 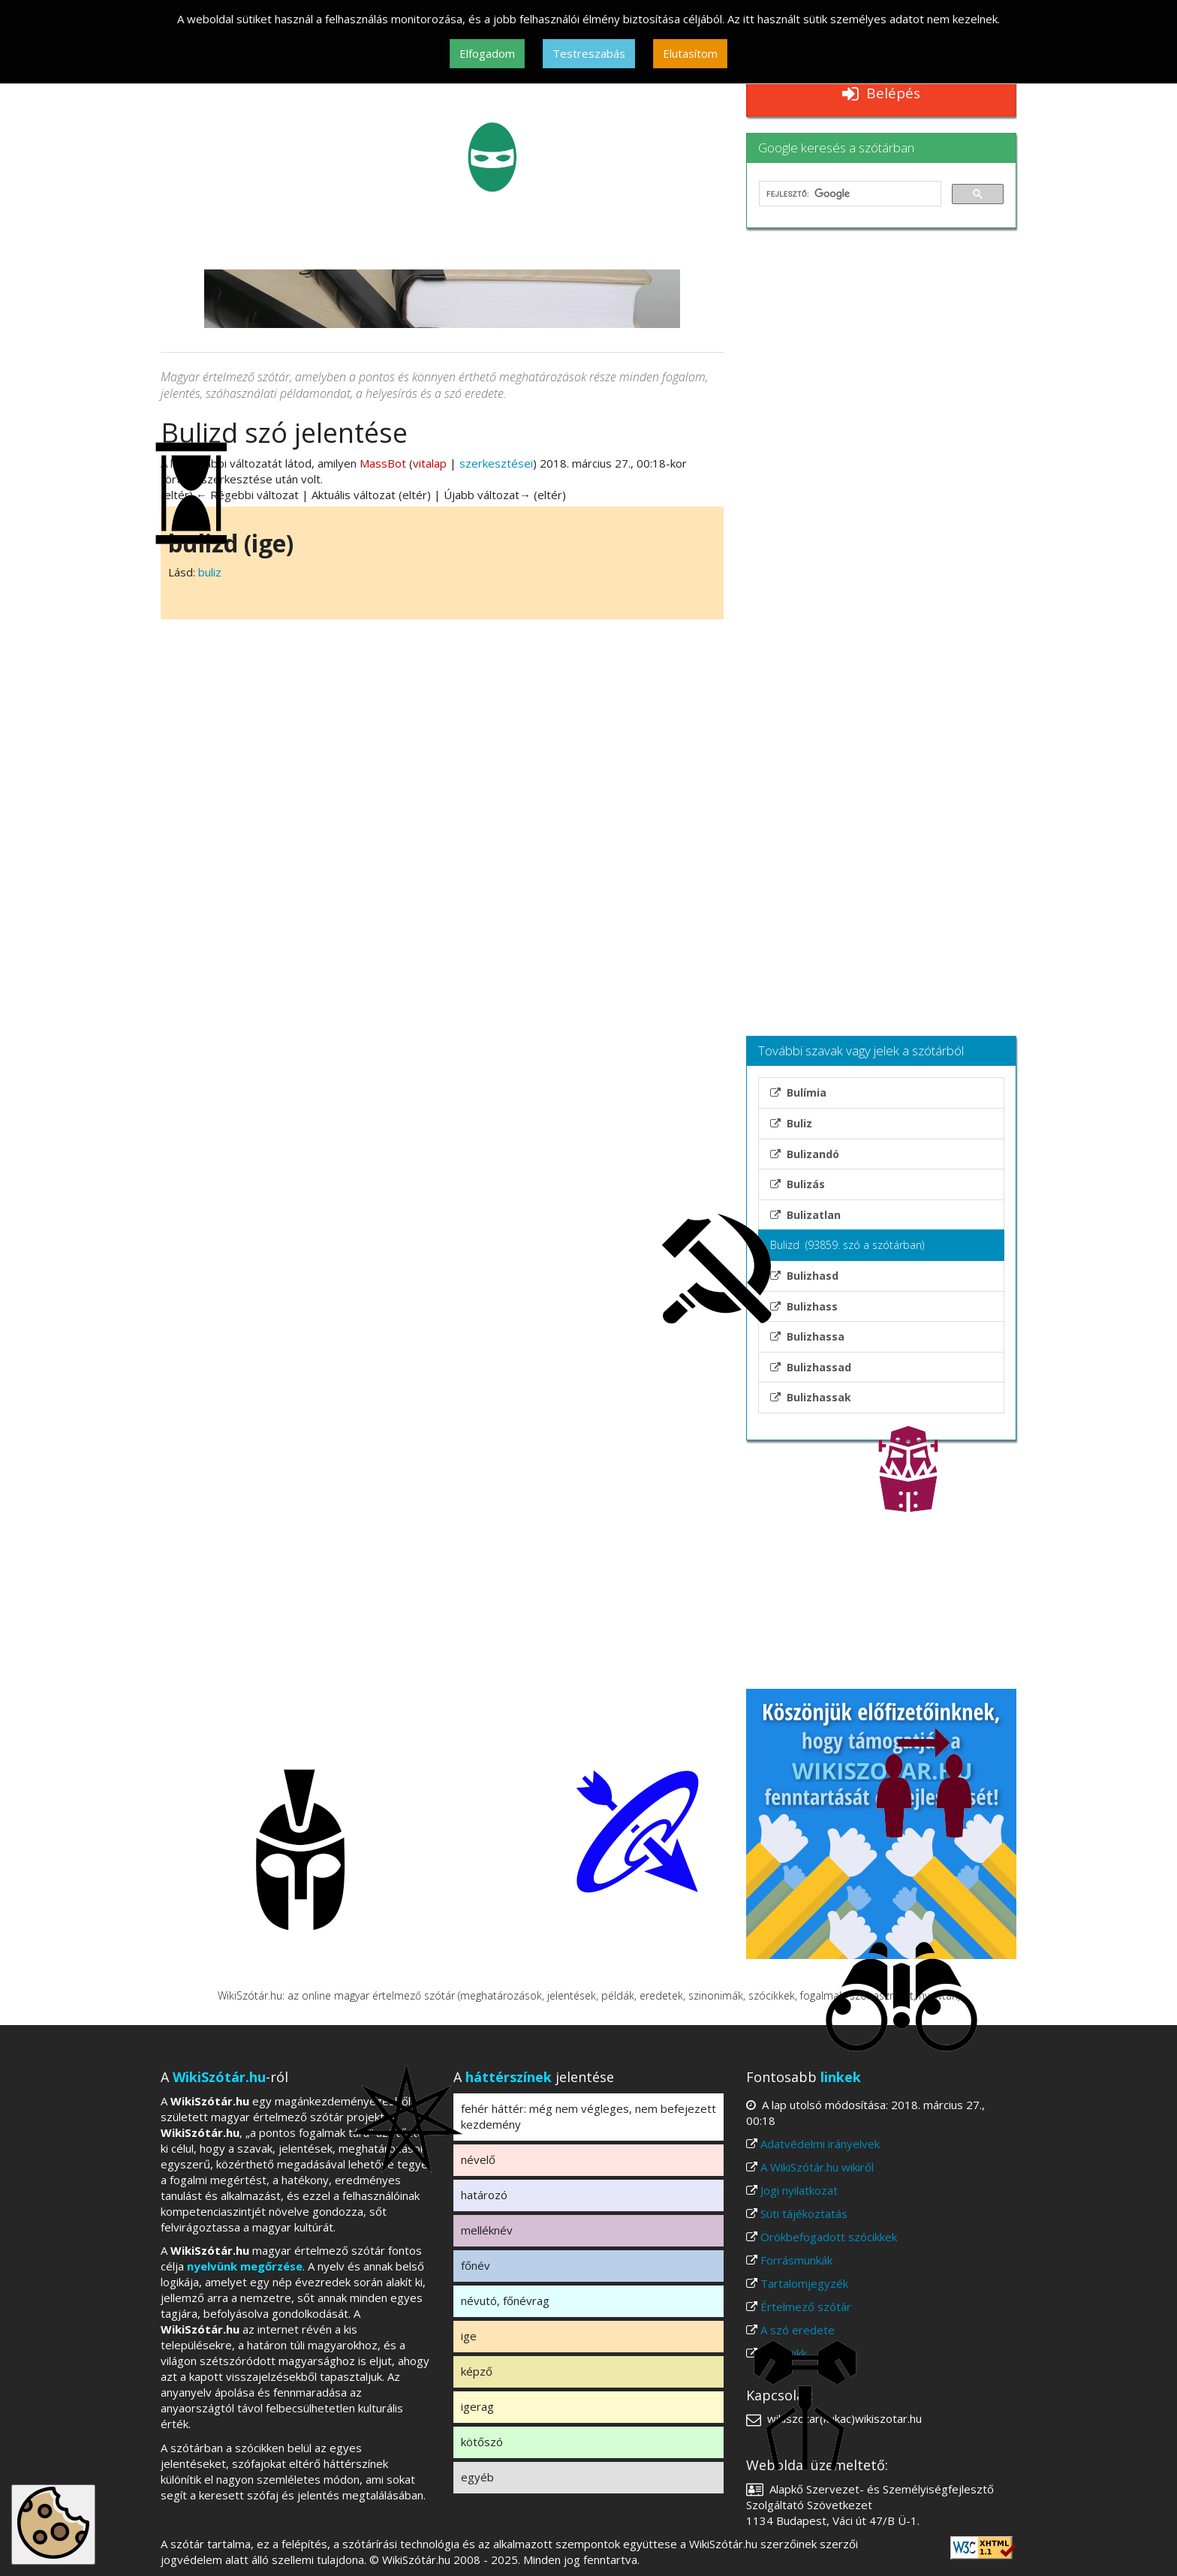 I want to click on deploy nano-bot units, so click(x=805, y=2406).